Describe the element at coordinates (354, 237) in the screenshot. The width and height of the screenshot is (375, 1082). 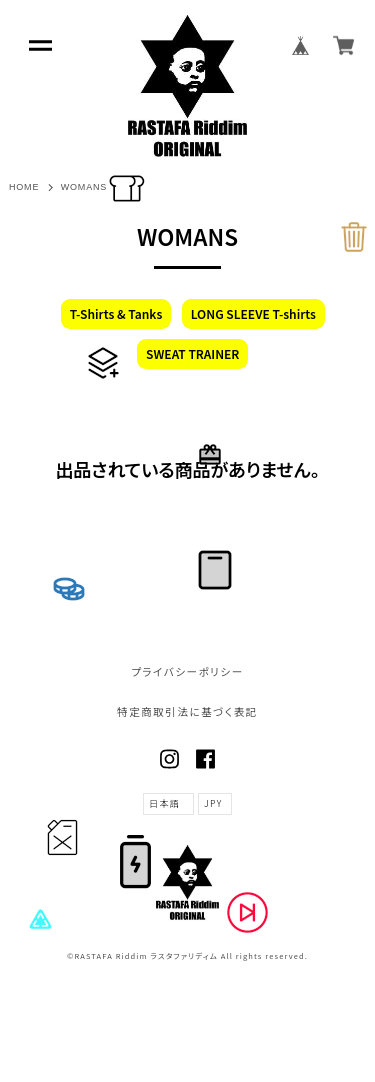
I see `delete this item` at that location.